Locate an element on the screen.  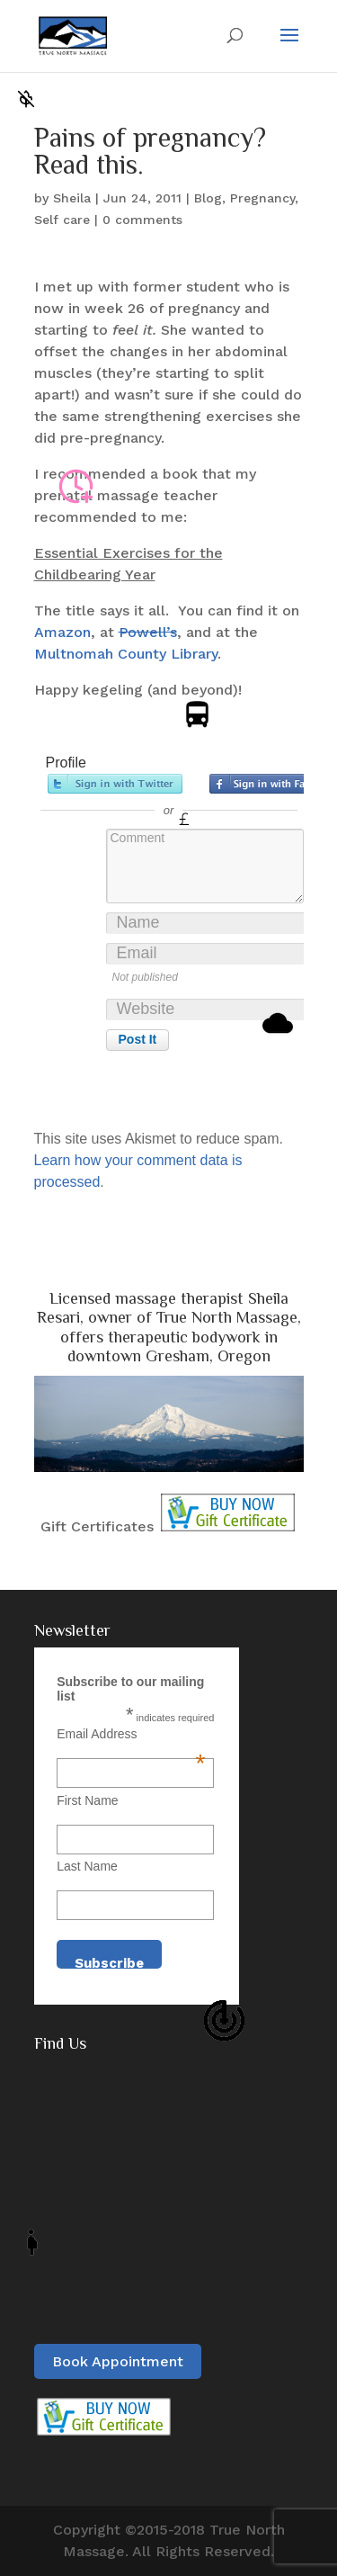
track changes or revisions in a document is located at coordinates (224, 2020).